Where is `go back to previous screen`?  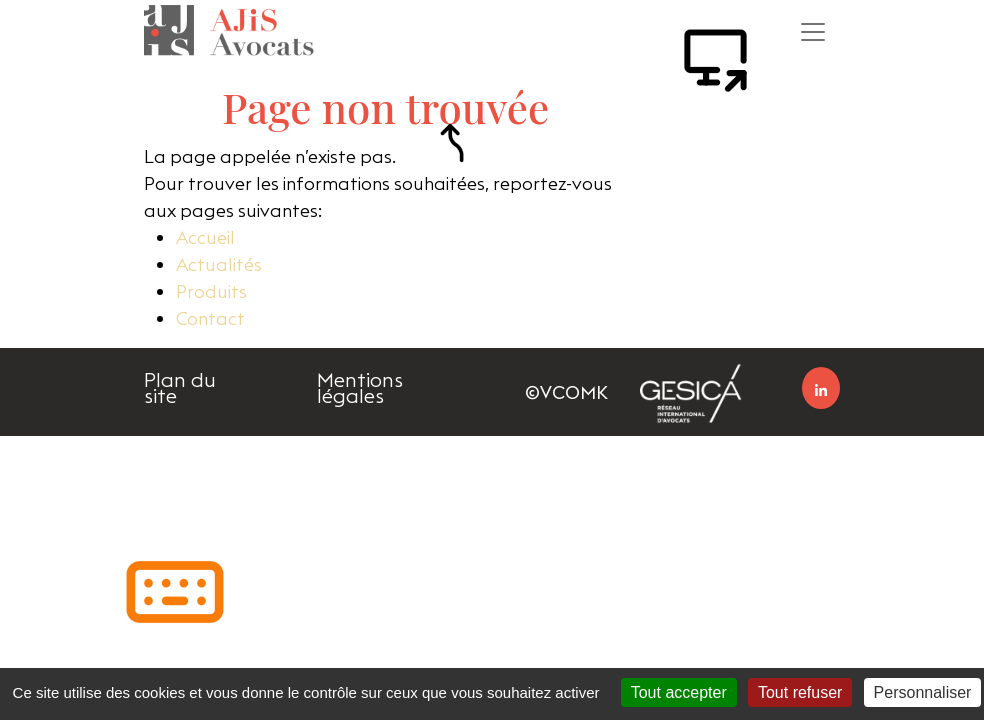
go back to previous screen is located at coordinates (454, 143).